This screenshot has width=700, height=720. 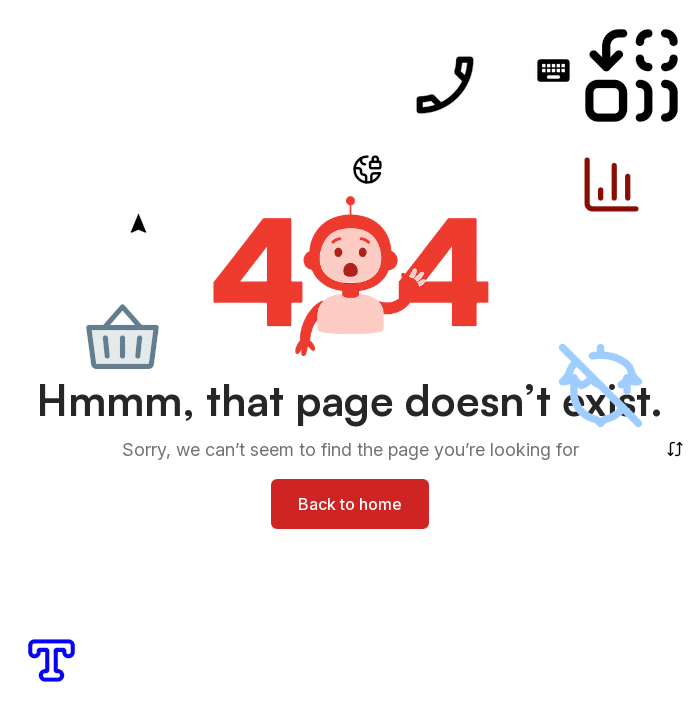 What do you see at coordinates (631, 75) in the screenshot?
I see `replace all matching instances in a document` at bounding box center [631, 75].